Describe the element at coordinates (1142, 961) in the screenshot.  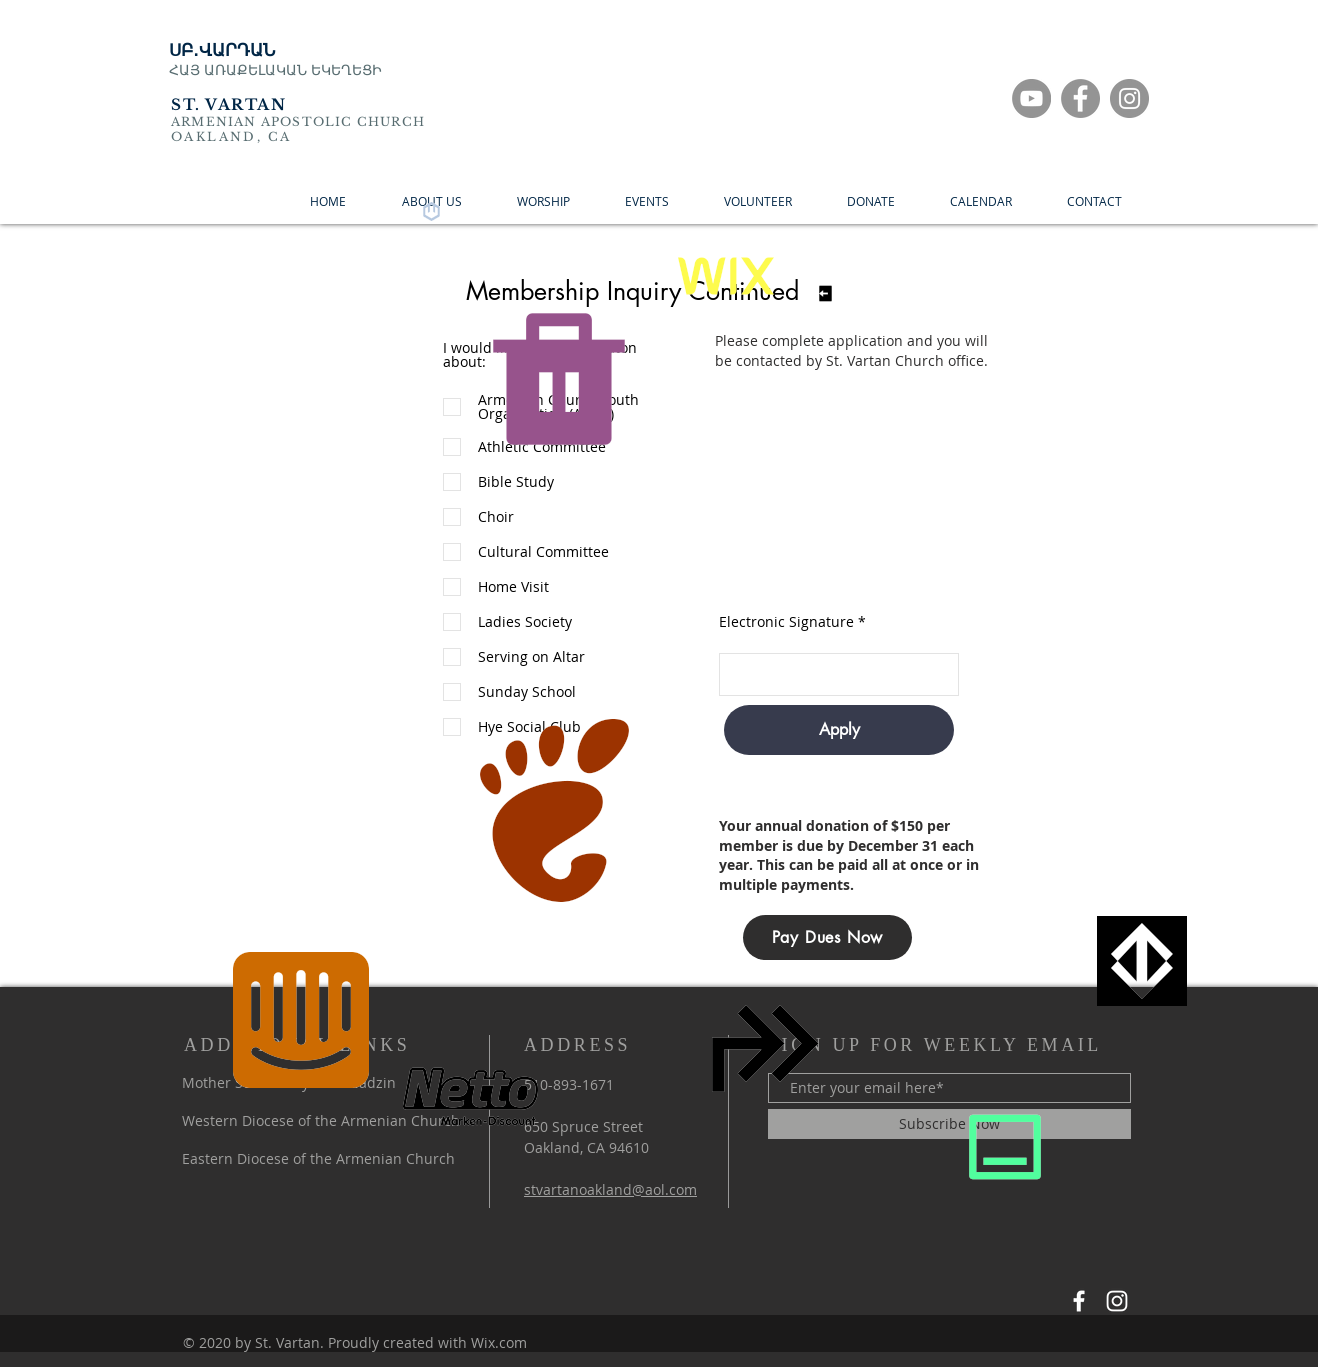
I see `são paulo metro official app or website` at that location.